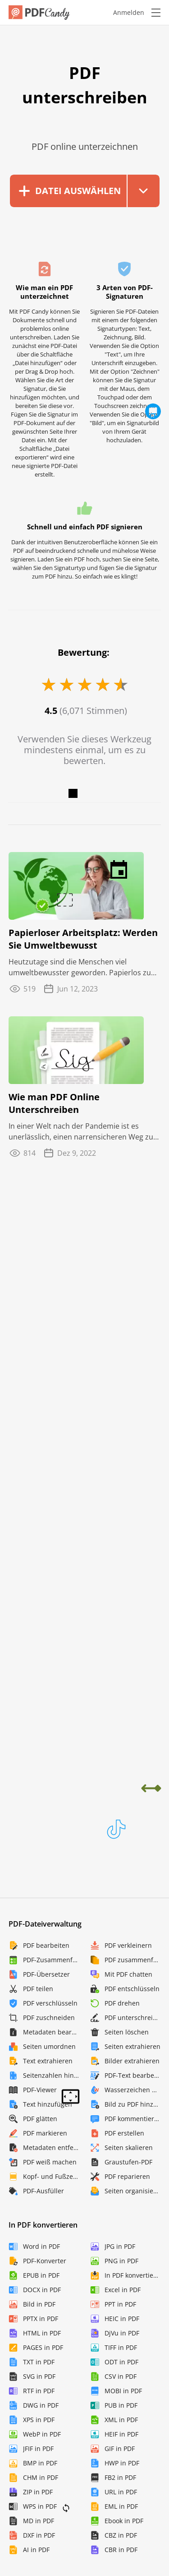 This screenshot has width=169, height=2576. What do you see at coordinates (65, 900) in the screenshot?
I see `select or define a region` at bounding box center [65, 900].